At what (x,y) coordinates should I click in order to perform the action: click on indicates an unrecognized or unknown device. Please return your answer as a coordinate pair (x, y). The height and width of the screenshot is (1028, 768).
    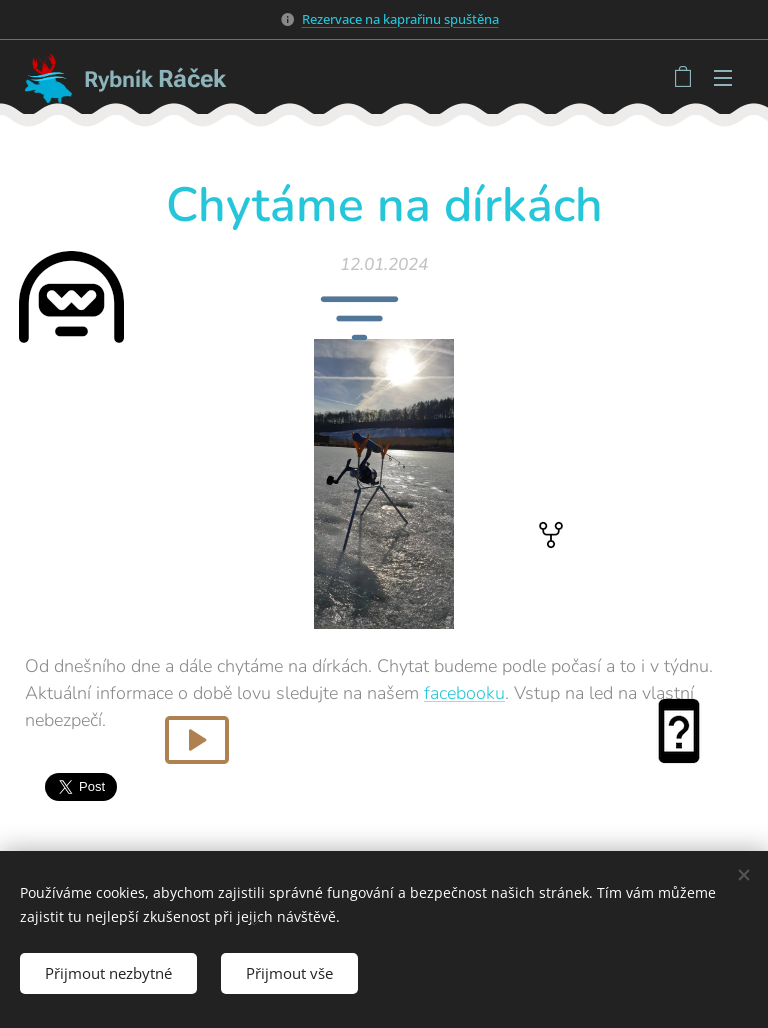
    Looking at the image, I should click on (679, 731).